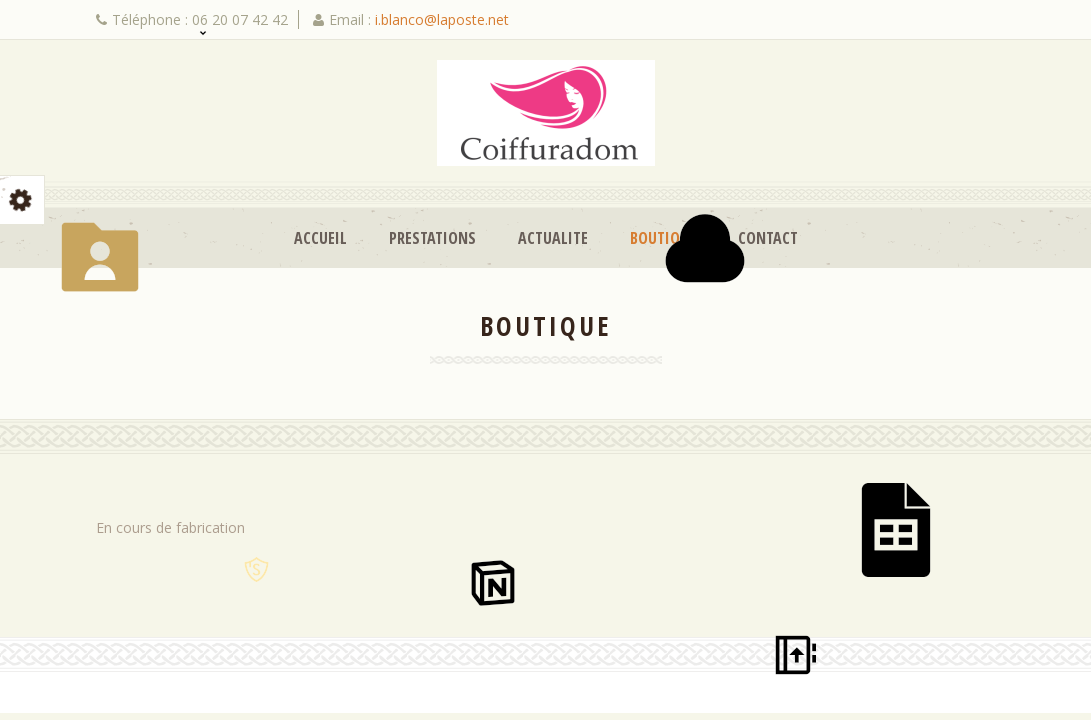 The width and height of the screenshot is (1091, 720). I want to click on upload contacts from address book, so click(793, 655).